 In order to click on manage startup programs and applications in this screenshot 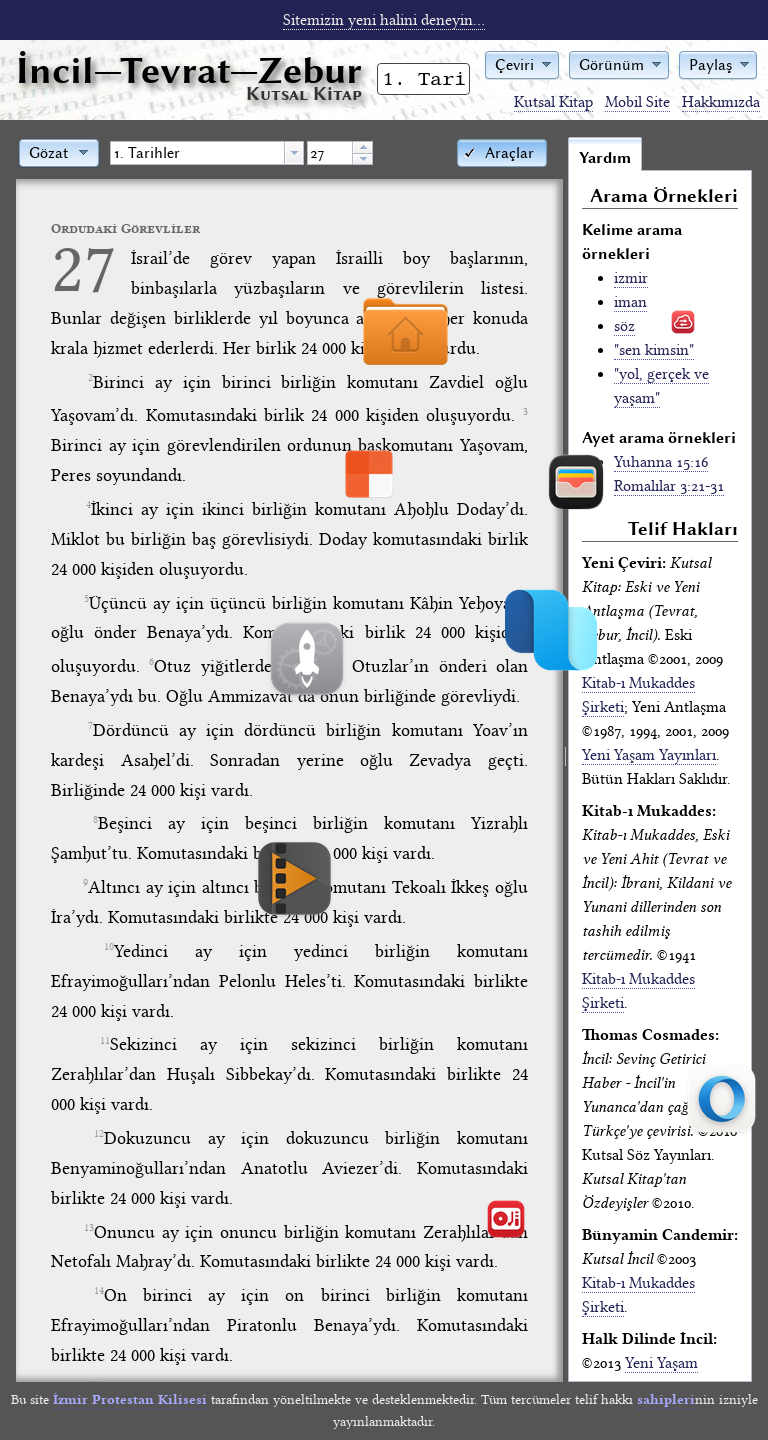, I will do `click(307, 660)`.